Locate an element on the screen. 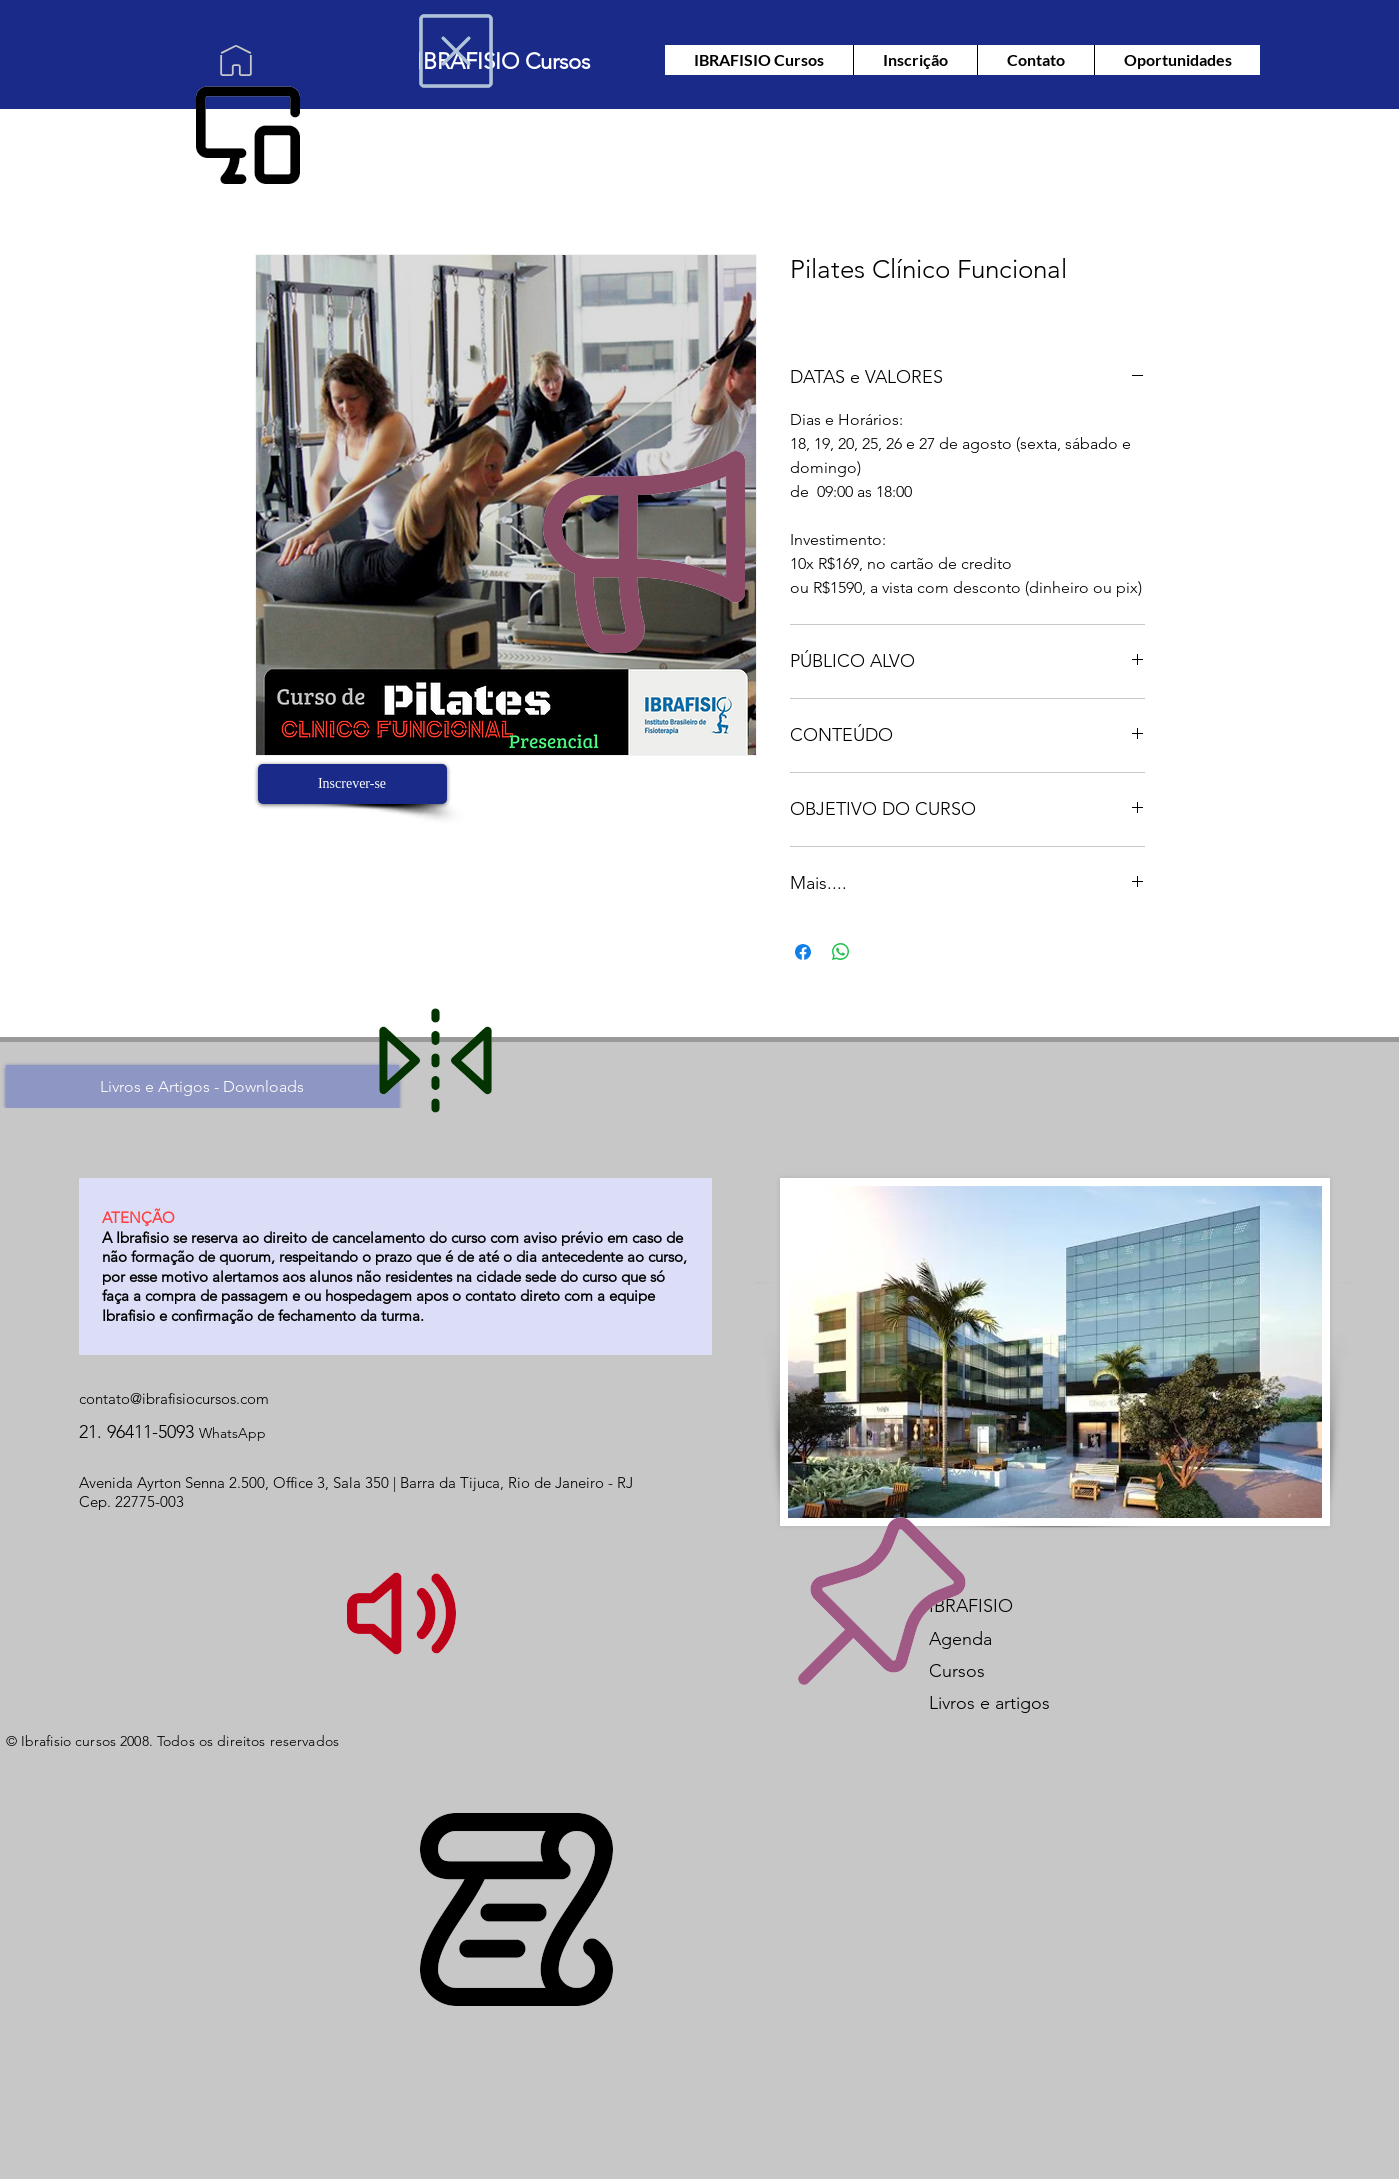  view activity log or history is located at coordinates (516, 1909).